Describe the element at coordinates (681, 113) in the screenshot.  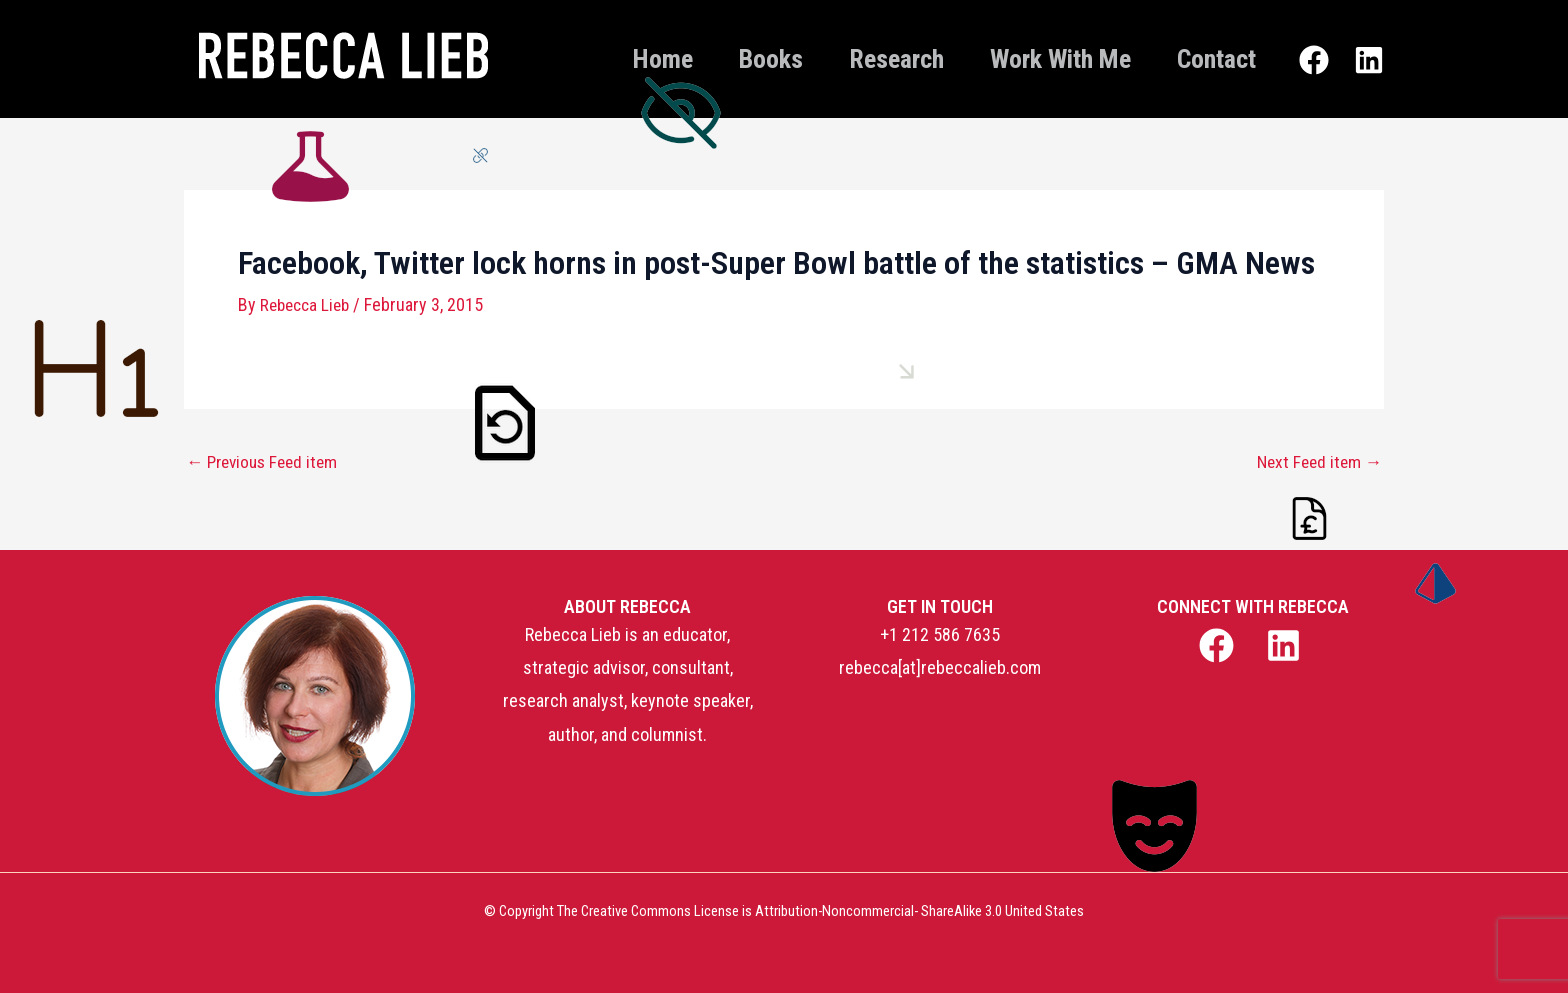
I see `hide password or sensitive content` at that location.